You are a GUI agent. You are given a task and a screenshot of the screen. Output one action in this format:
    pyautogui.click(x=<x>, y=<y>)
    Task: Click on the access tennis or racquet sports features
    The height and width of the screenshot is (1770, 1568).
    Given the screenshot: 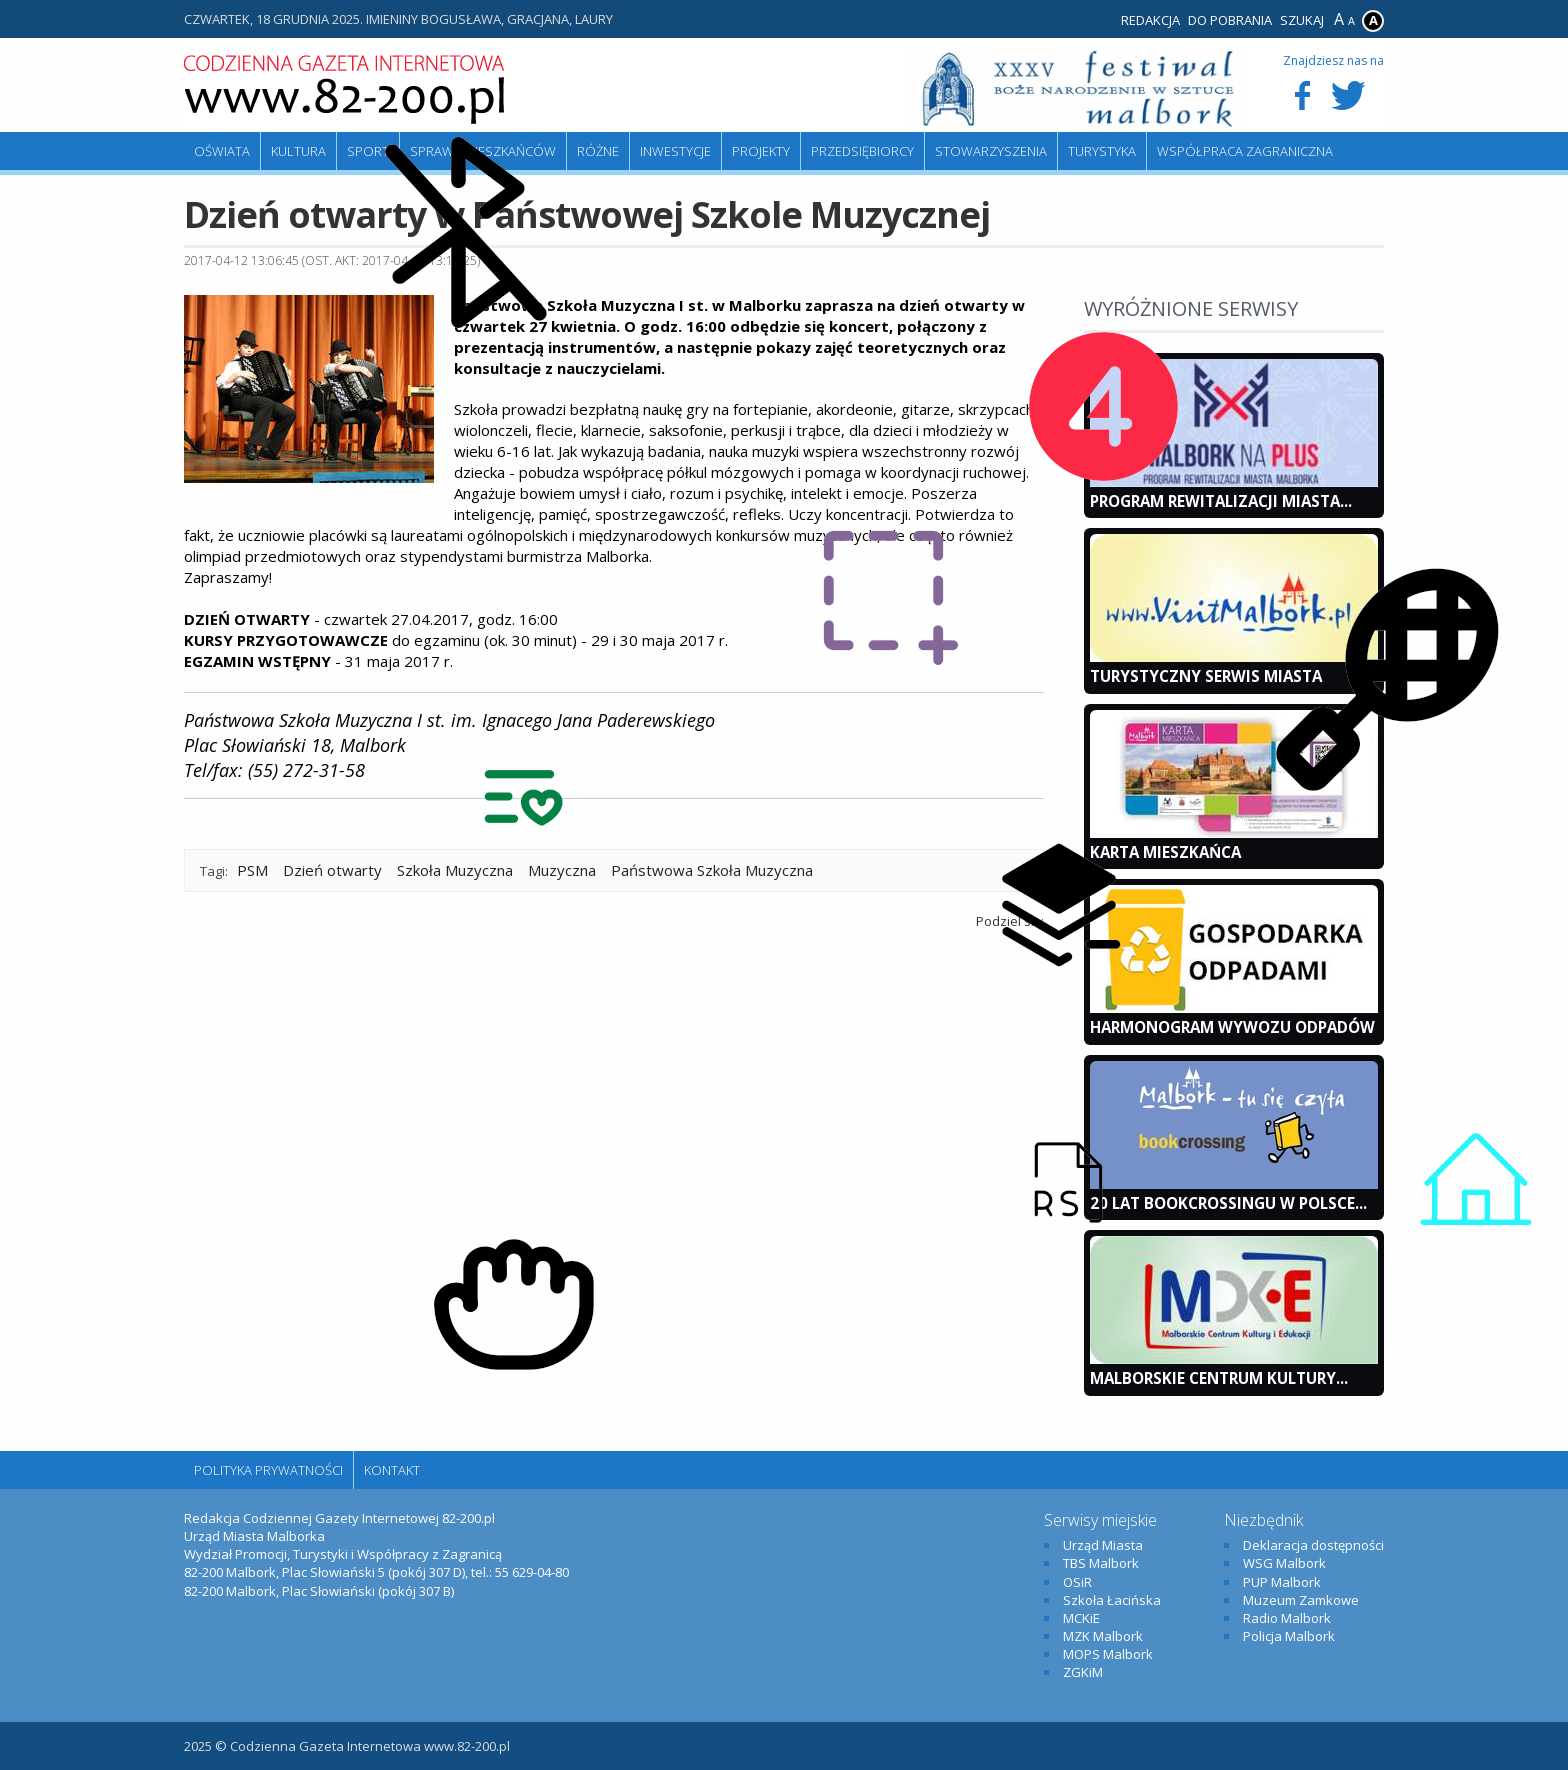 What is the action you would take?
    pyautogui.click(x=1385, y=681)
    